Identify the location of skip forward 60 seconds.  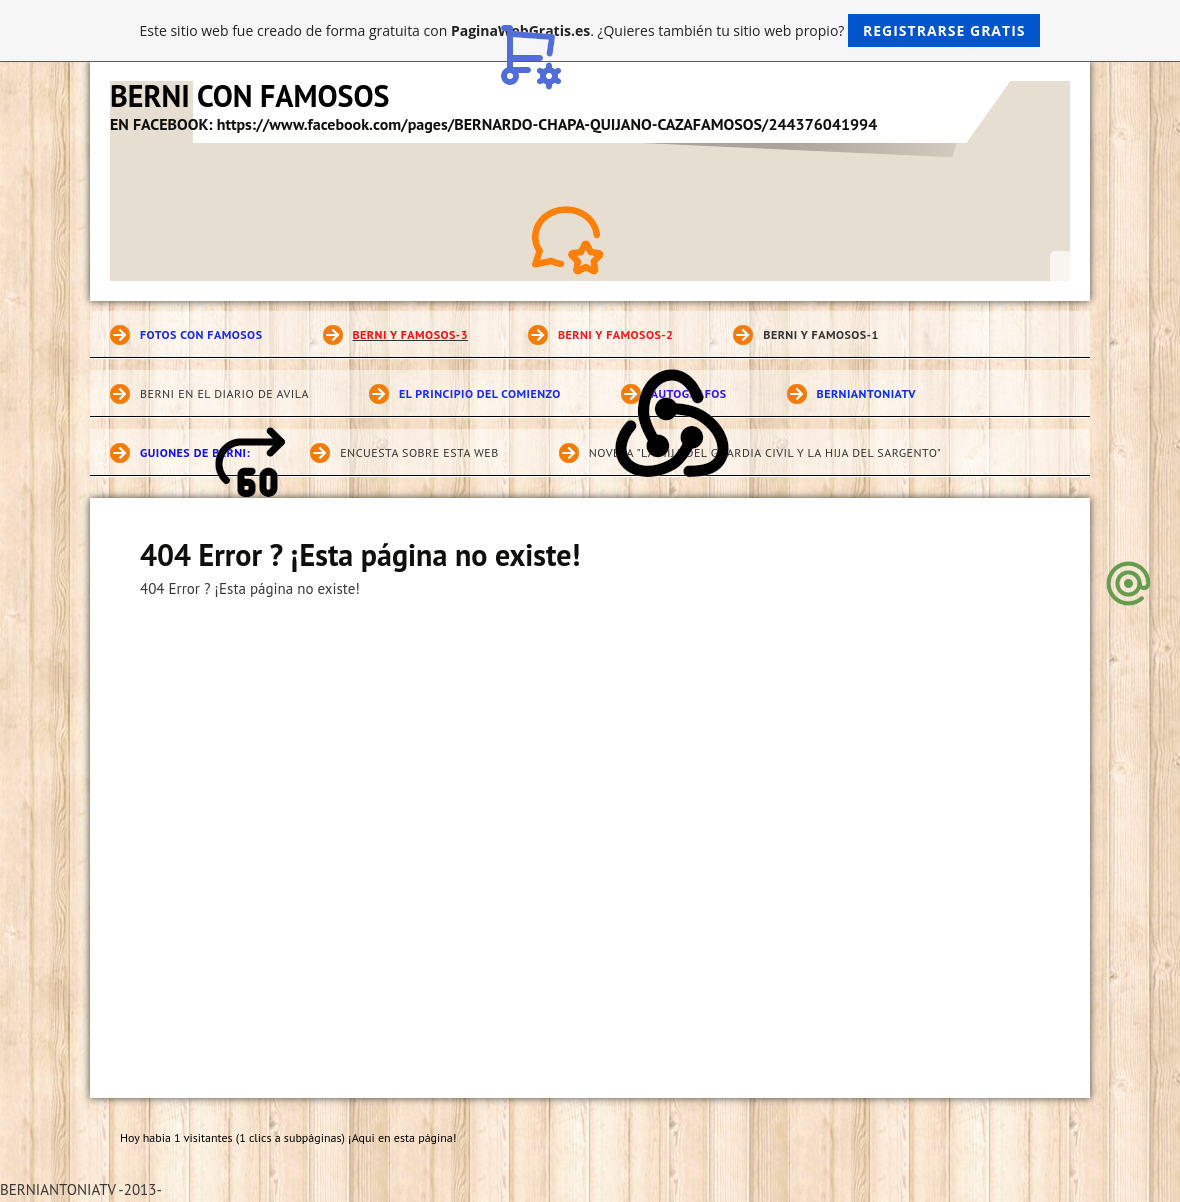
(252, 464).